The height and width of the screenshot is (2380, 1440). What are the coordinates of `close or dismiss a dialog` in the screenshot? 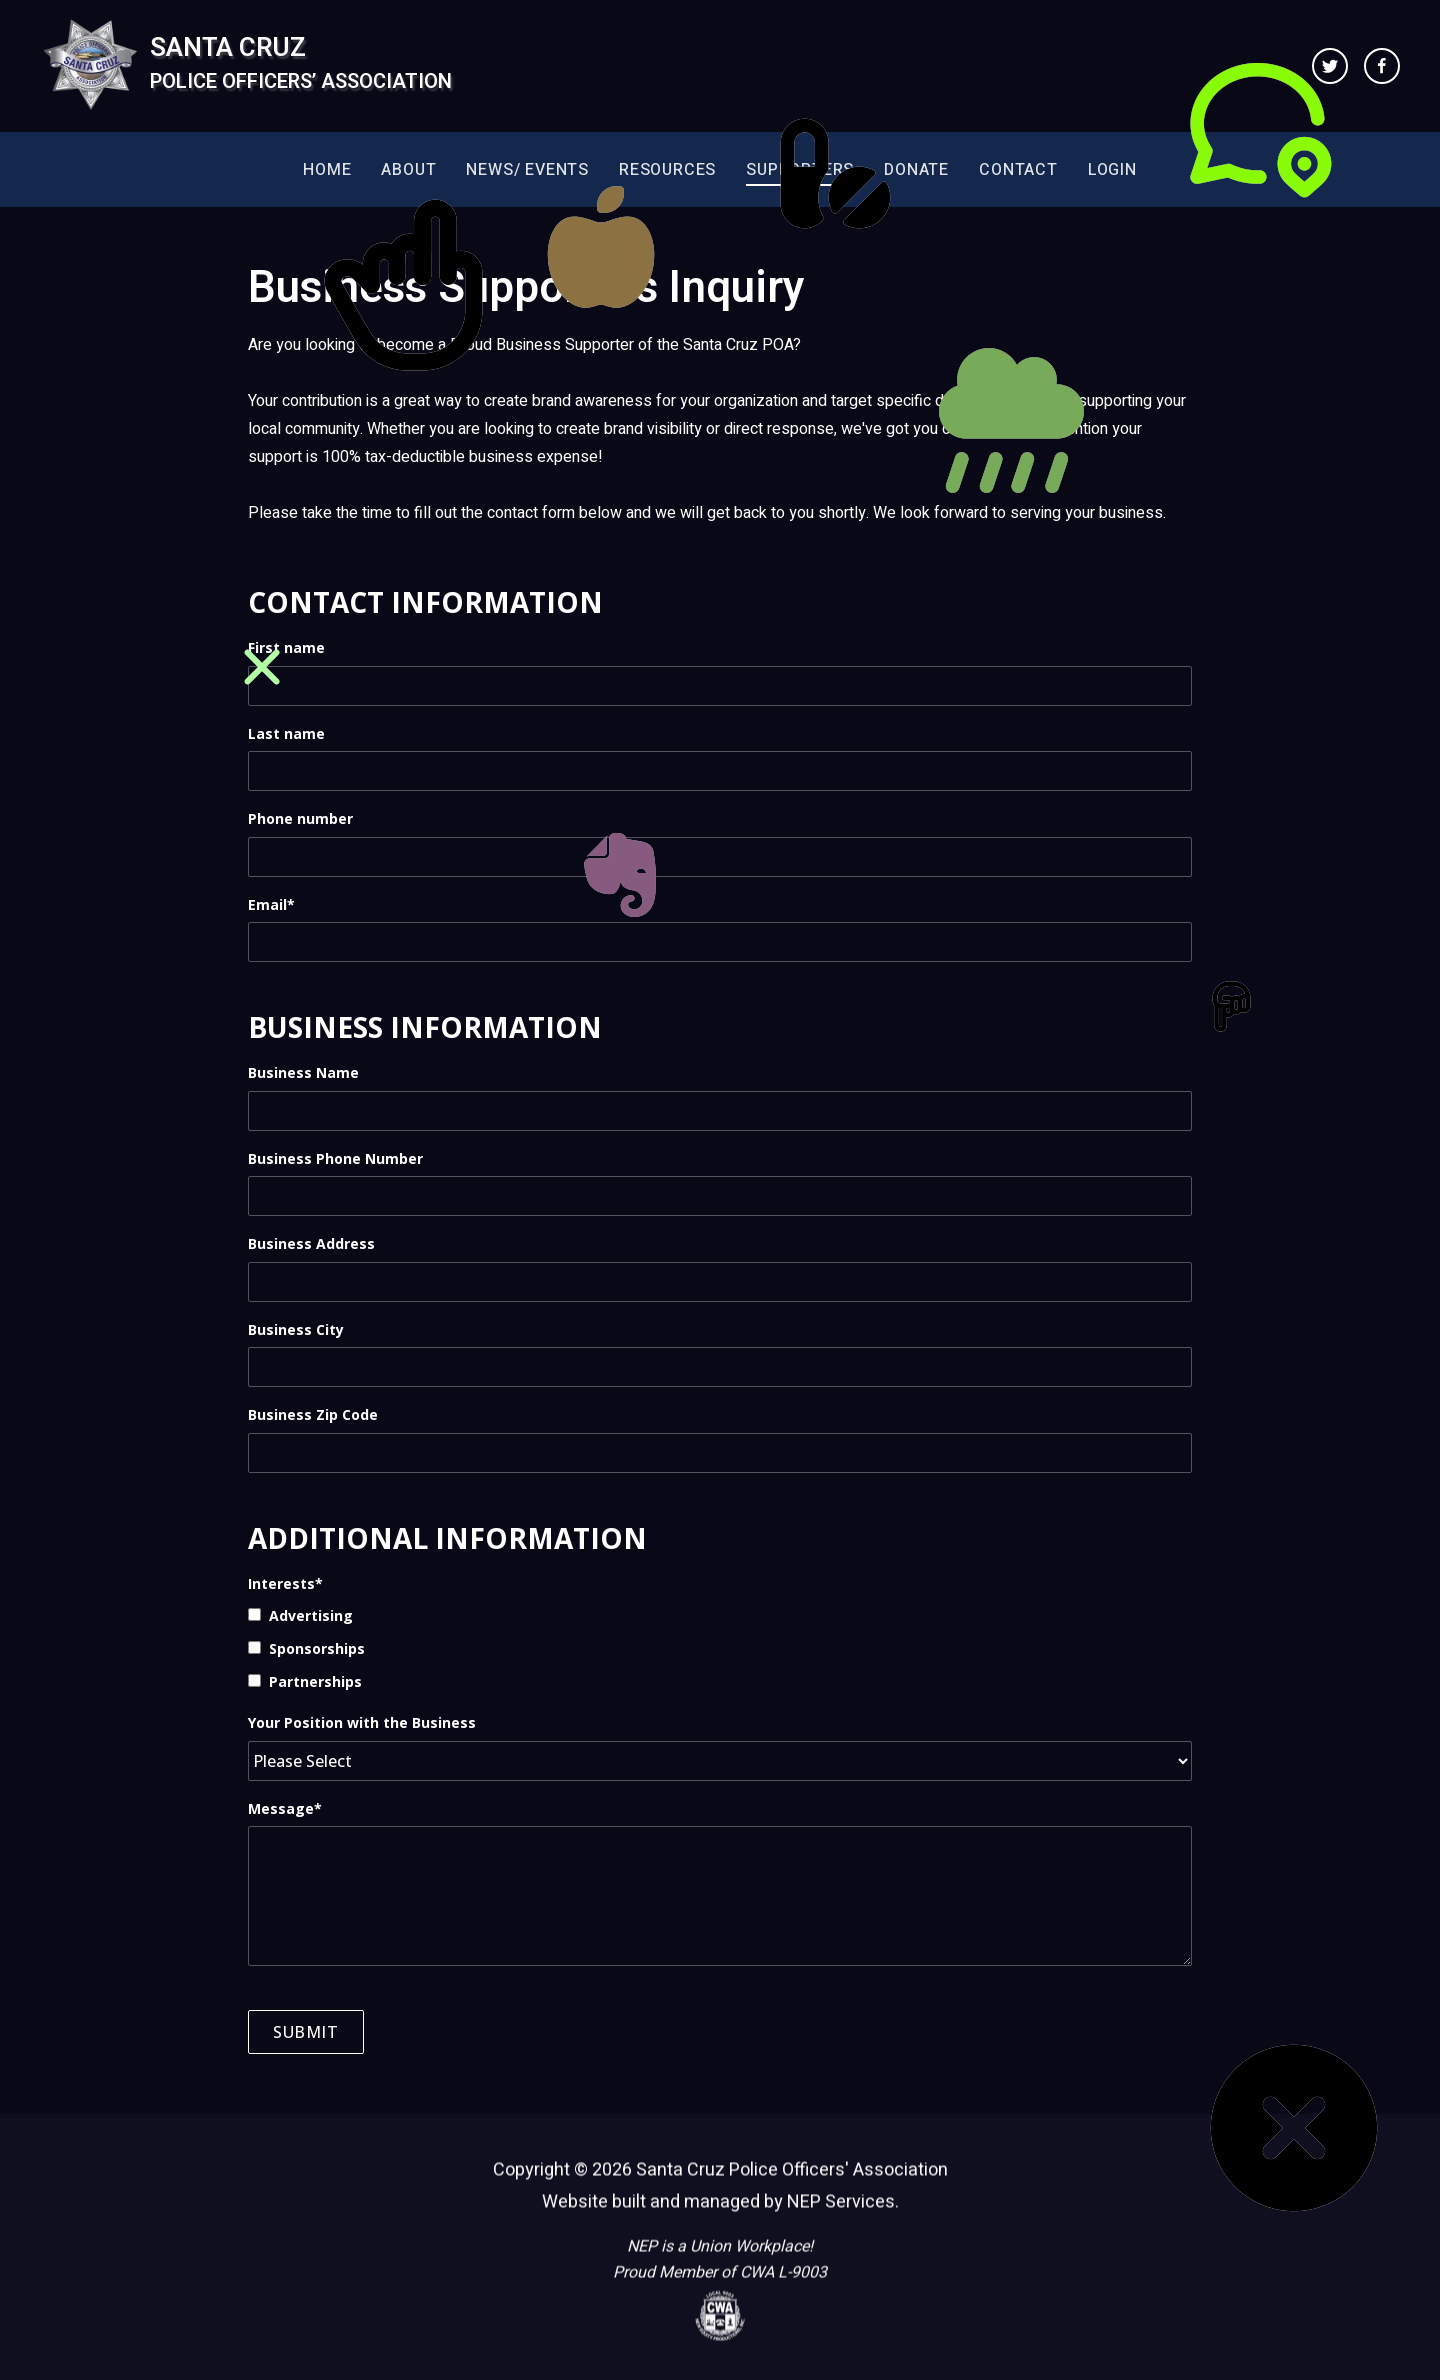 It's located at (262, 667).